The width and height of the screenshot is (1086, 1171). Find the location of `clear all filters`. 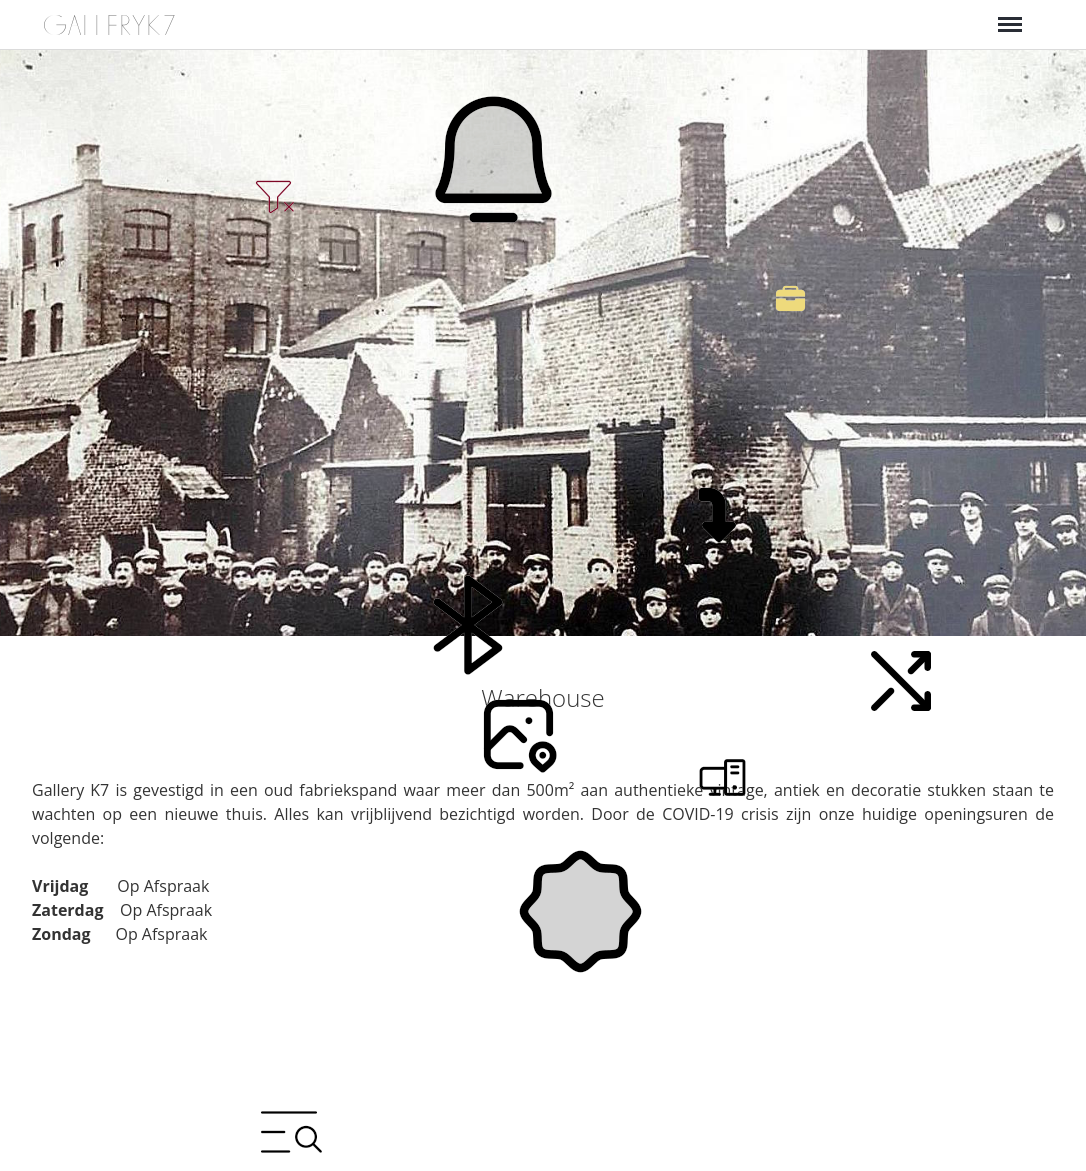

clear all filters is located at coordinates (273, 195).